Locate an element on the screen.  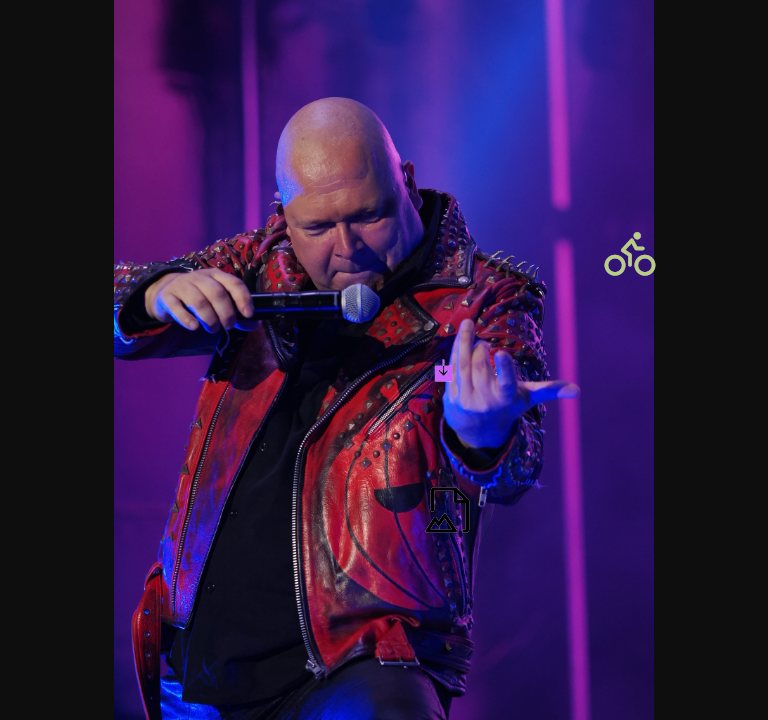
access bike-sharing or cycling options is located at coordinates (630, 253).